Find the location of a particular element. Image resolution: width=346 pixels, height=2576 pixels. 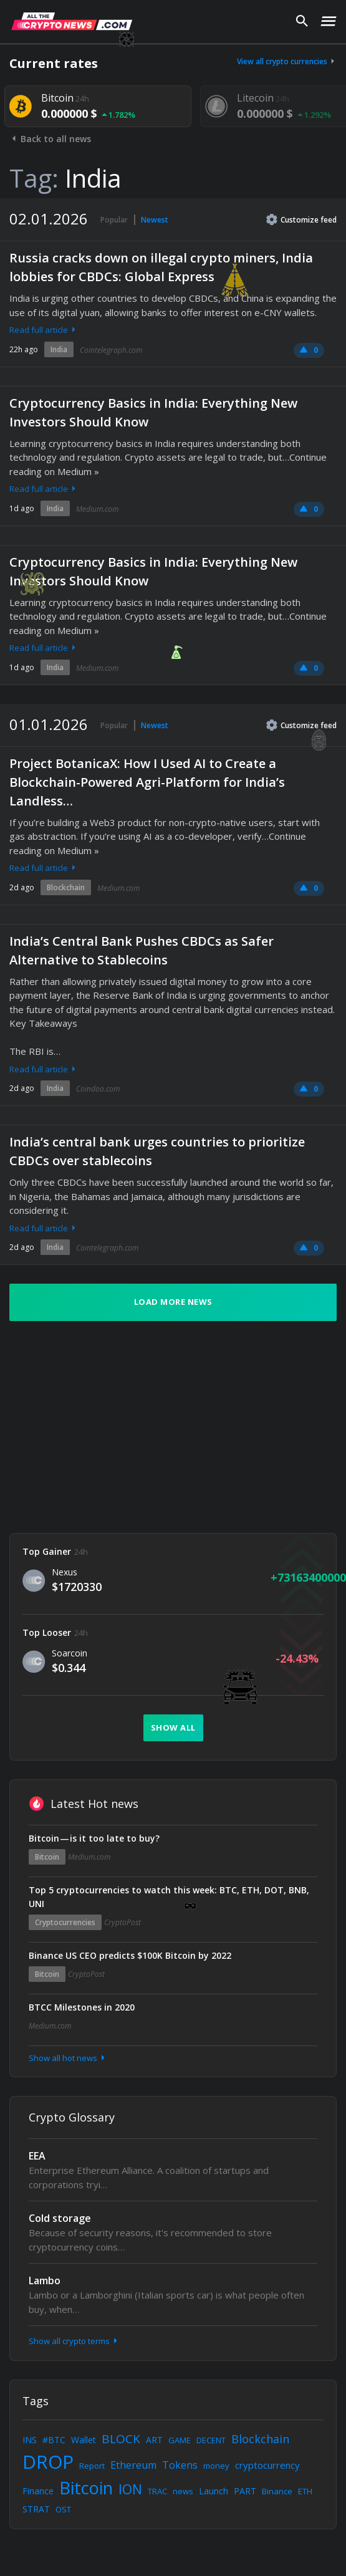

decorative floral element for game UI is located at coordinates (32, 584).